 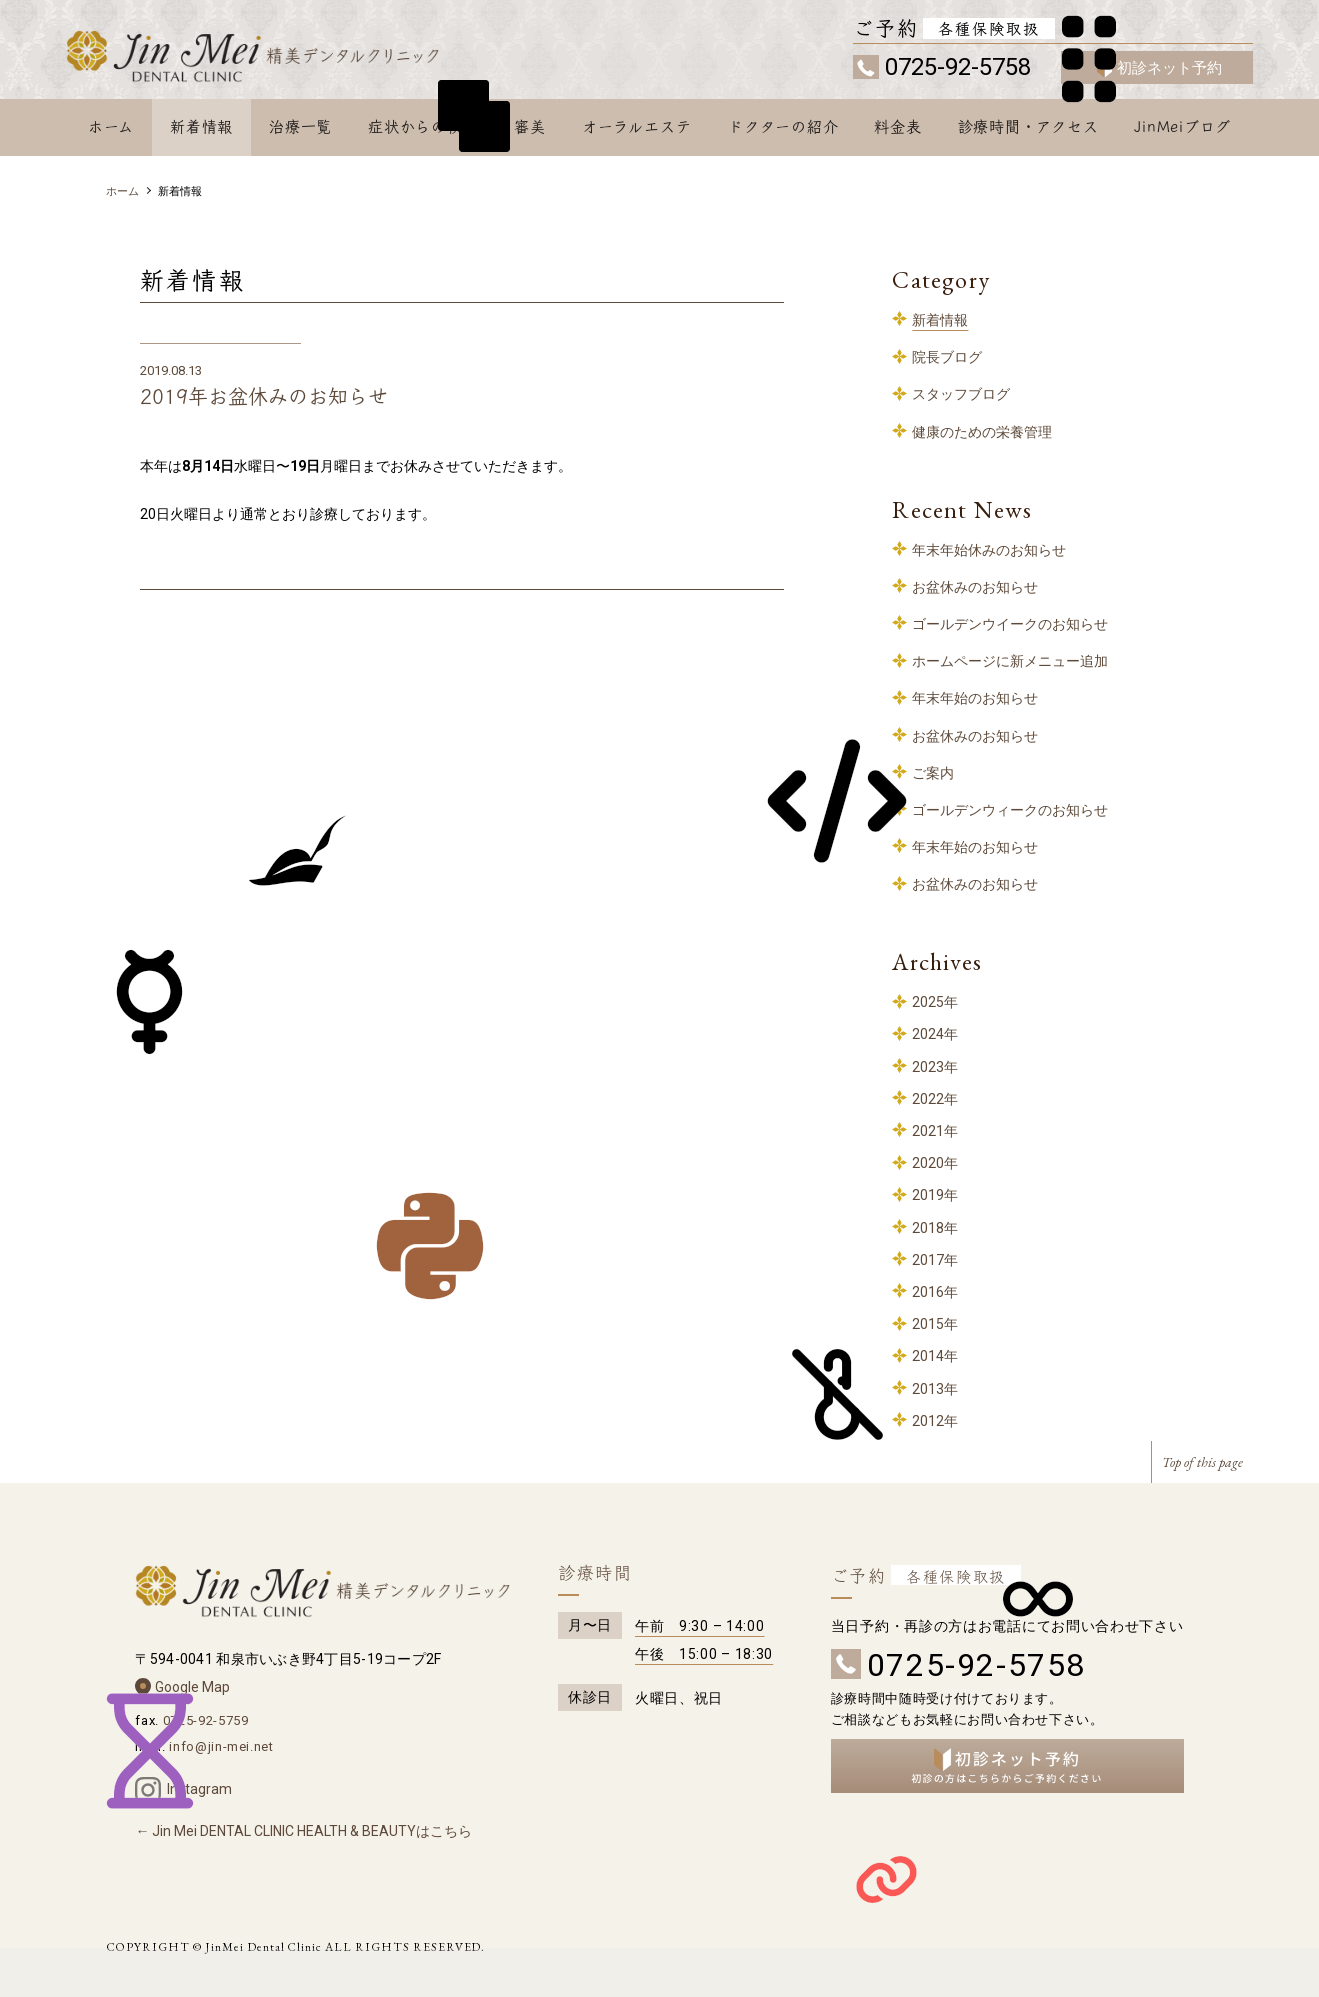 What do you see at coordinates (150, 1751) in the screenshot?
I see `indicates a process is waiting or pending` at bounding box center [150, 1751].